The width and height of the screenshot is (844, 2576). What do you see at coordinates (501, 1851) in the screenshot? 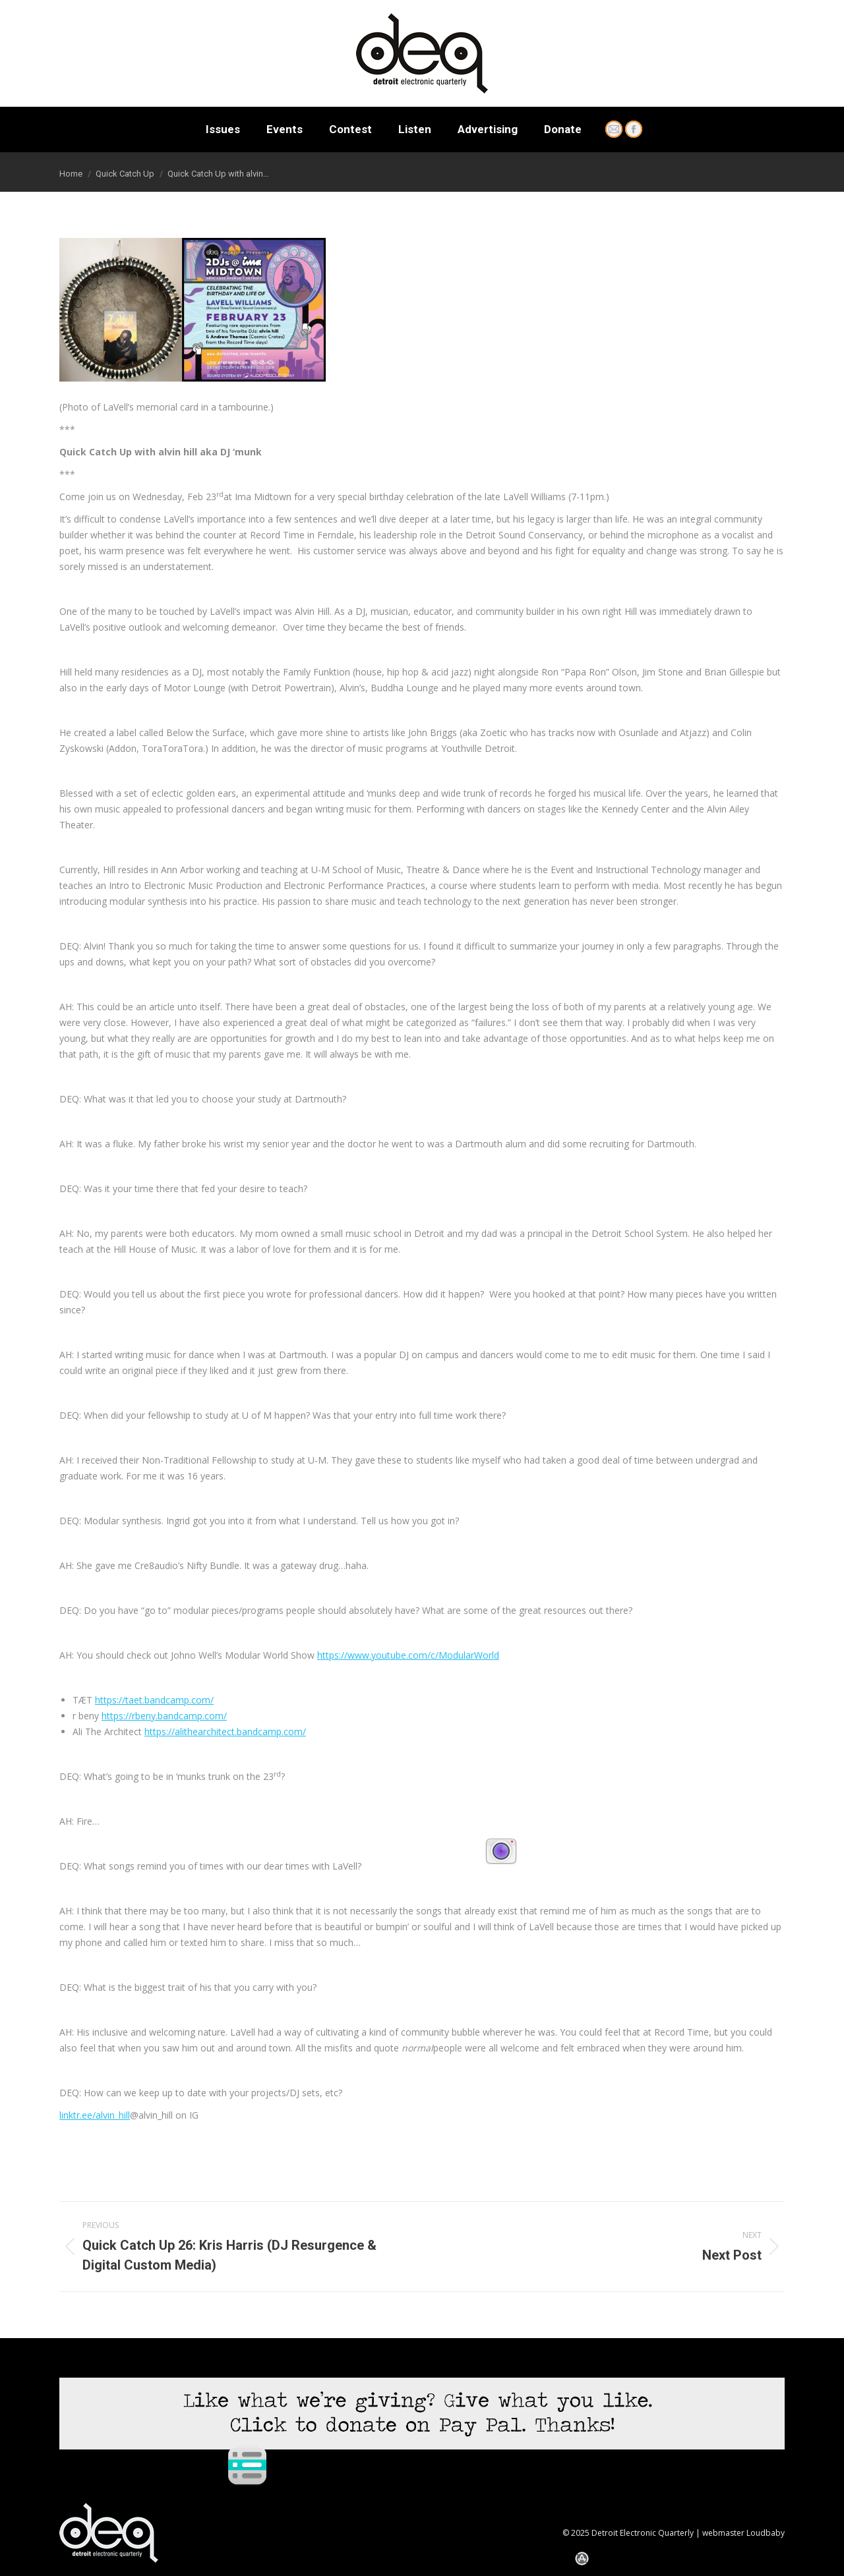
I see `open the cheese webcam application` at bounding box center [501, 1851].